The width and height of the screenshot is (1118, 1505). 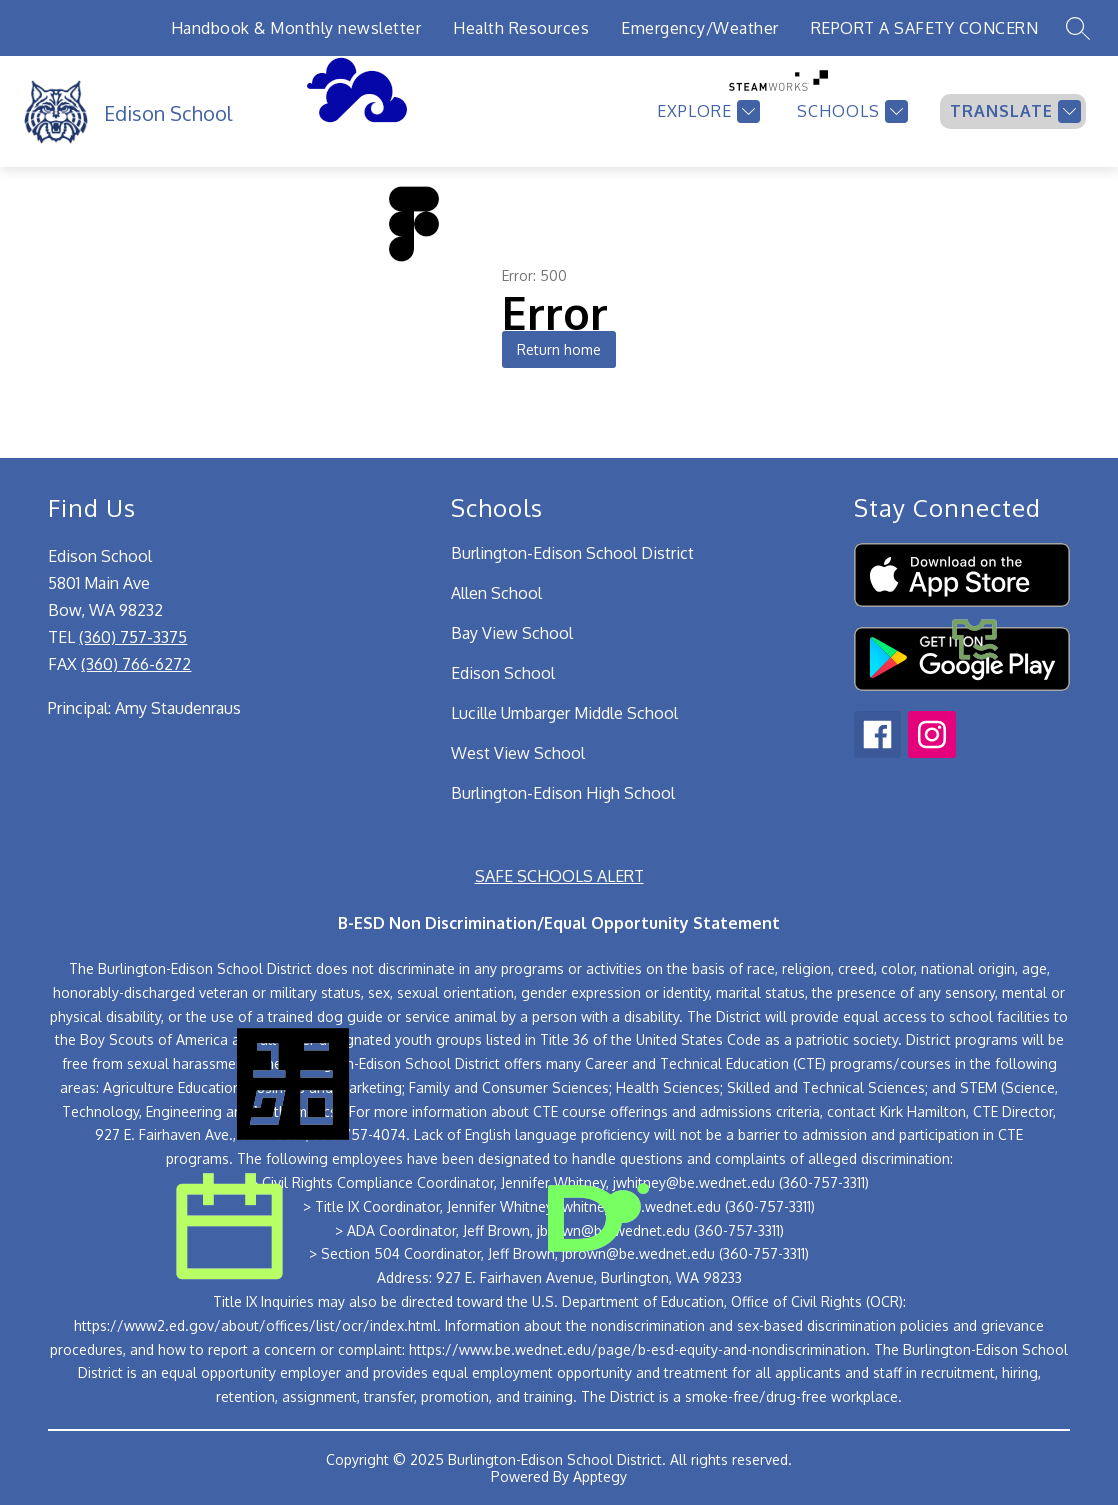 What do you see at coordinates (229, 1231) in the screenshot?
I see `view calendar or schedule` at bounding box center [229, 1231].